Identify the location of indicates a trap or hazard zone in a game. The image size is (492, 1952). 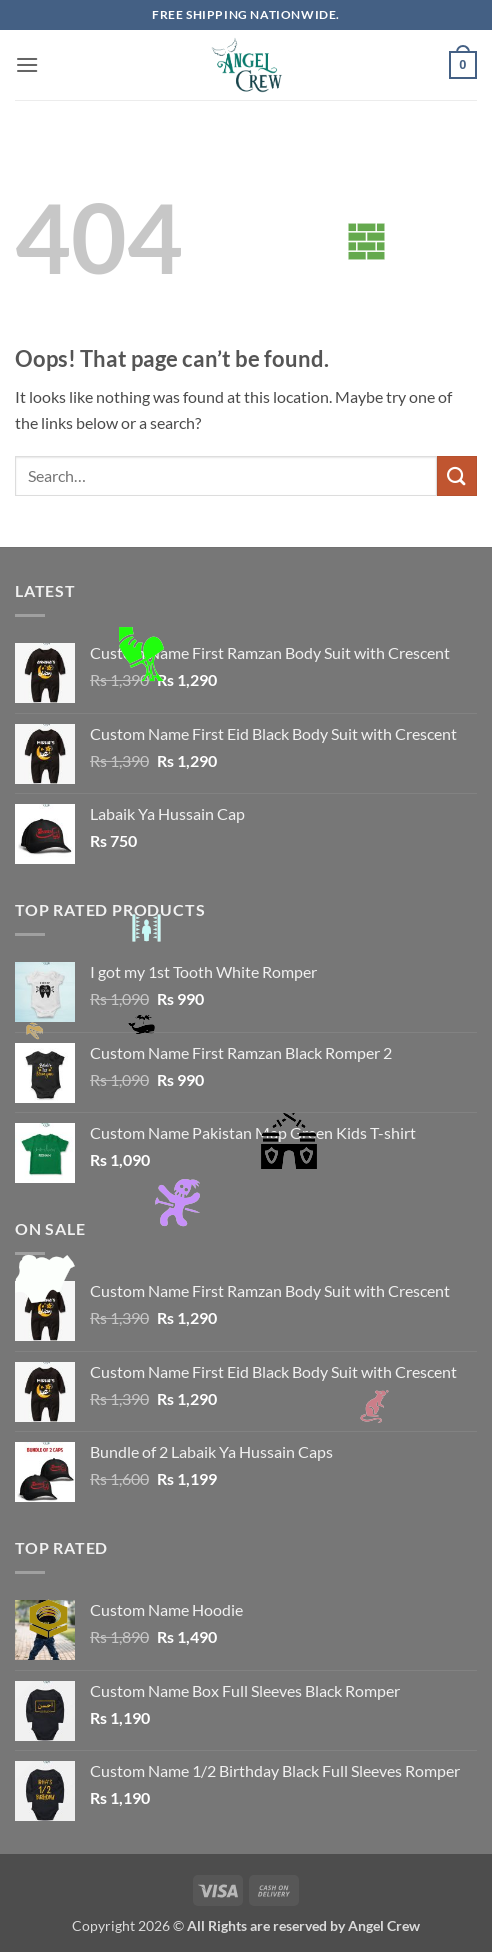
(146, 927).